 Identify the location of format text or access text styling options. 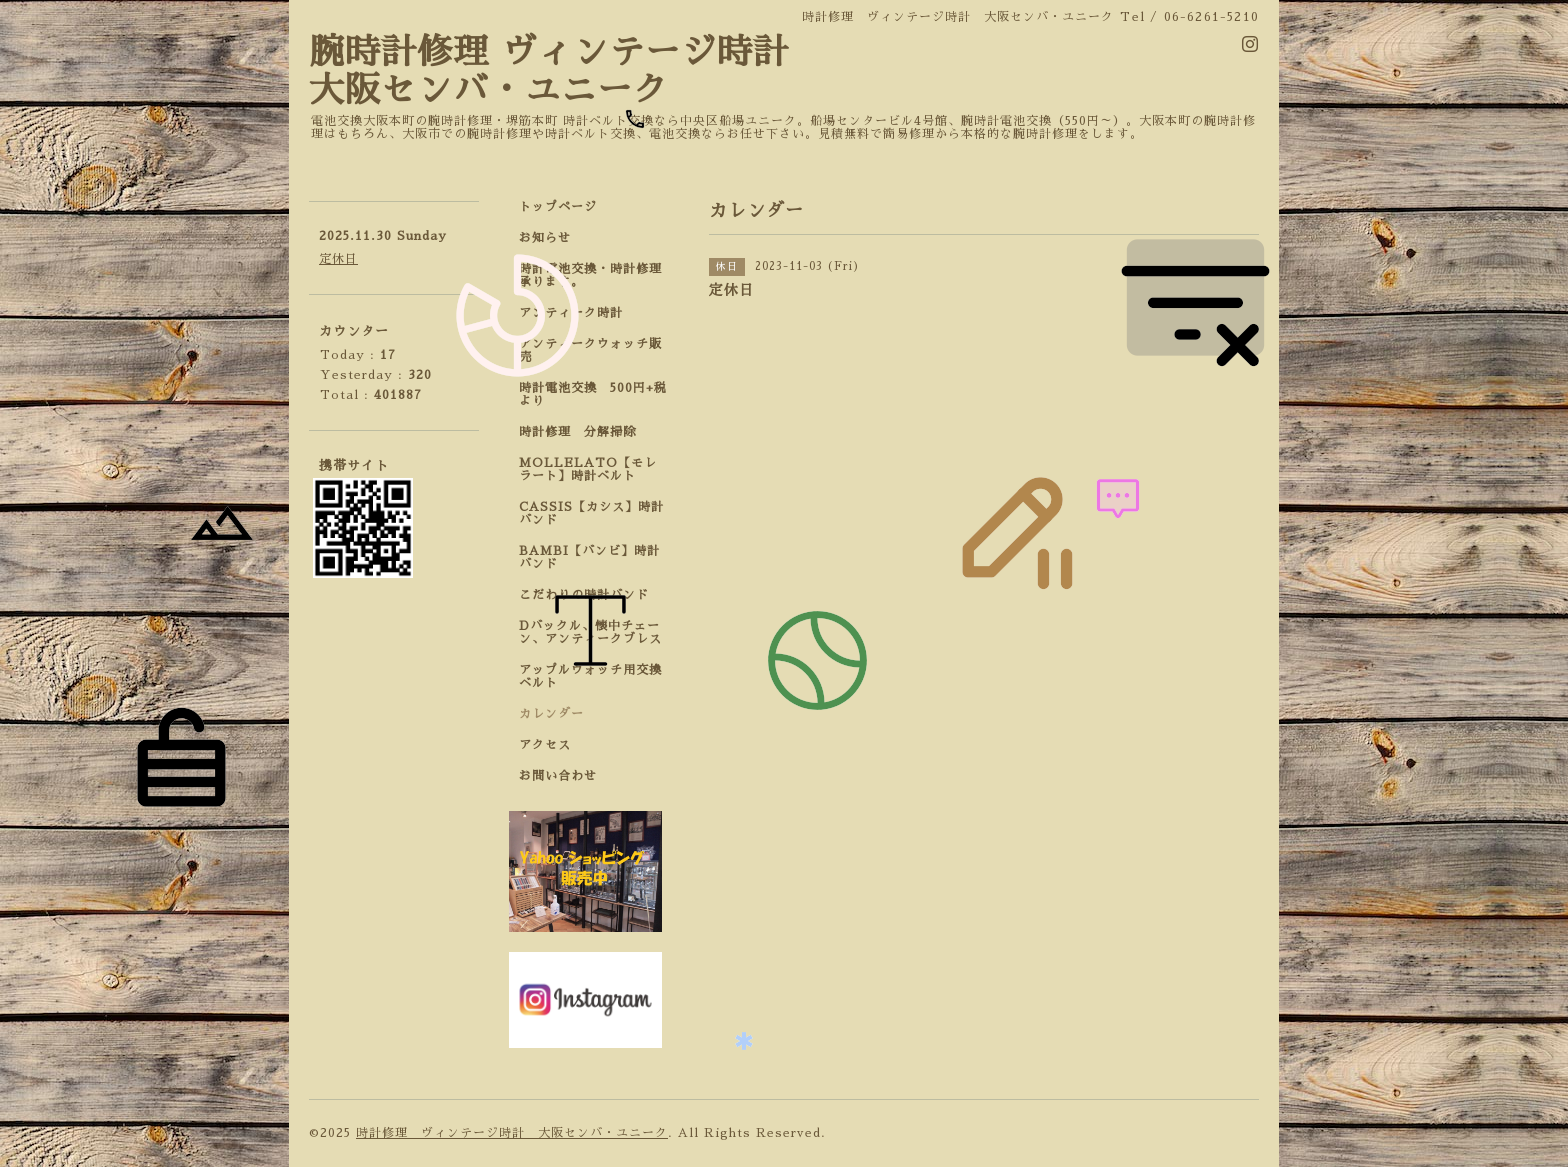
(590, 630).